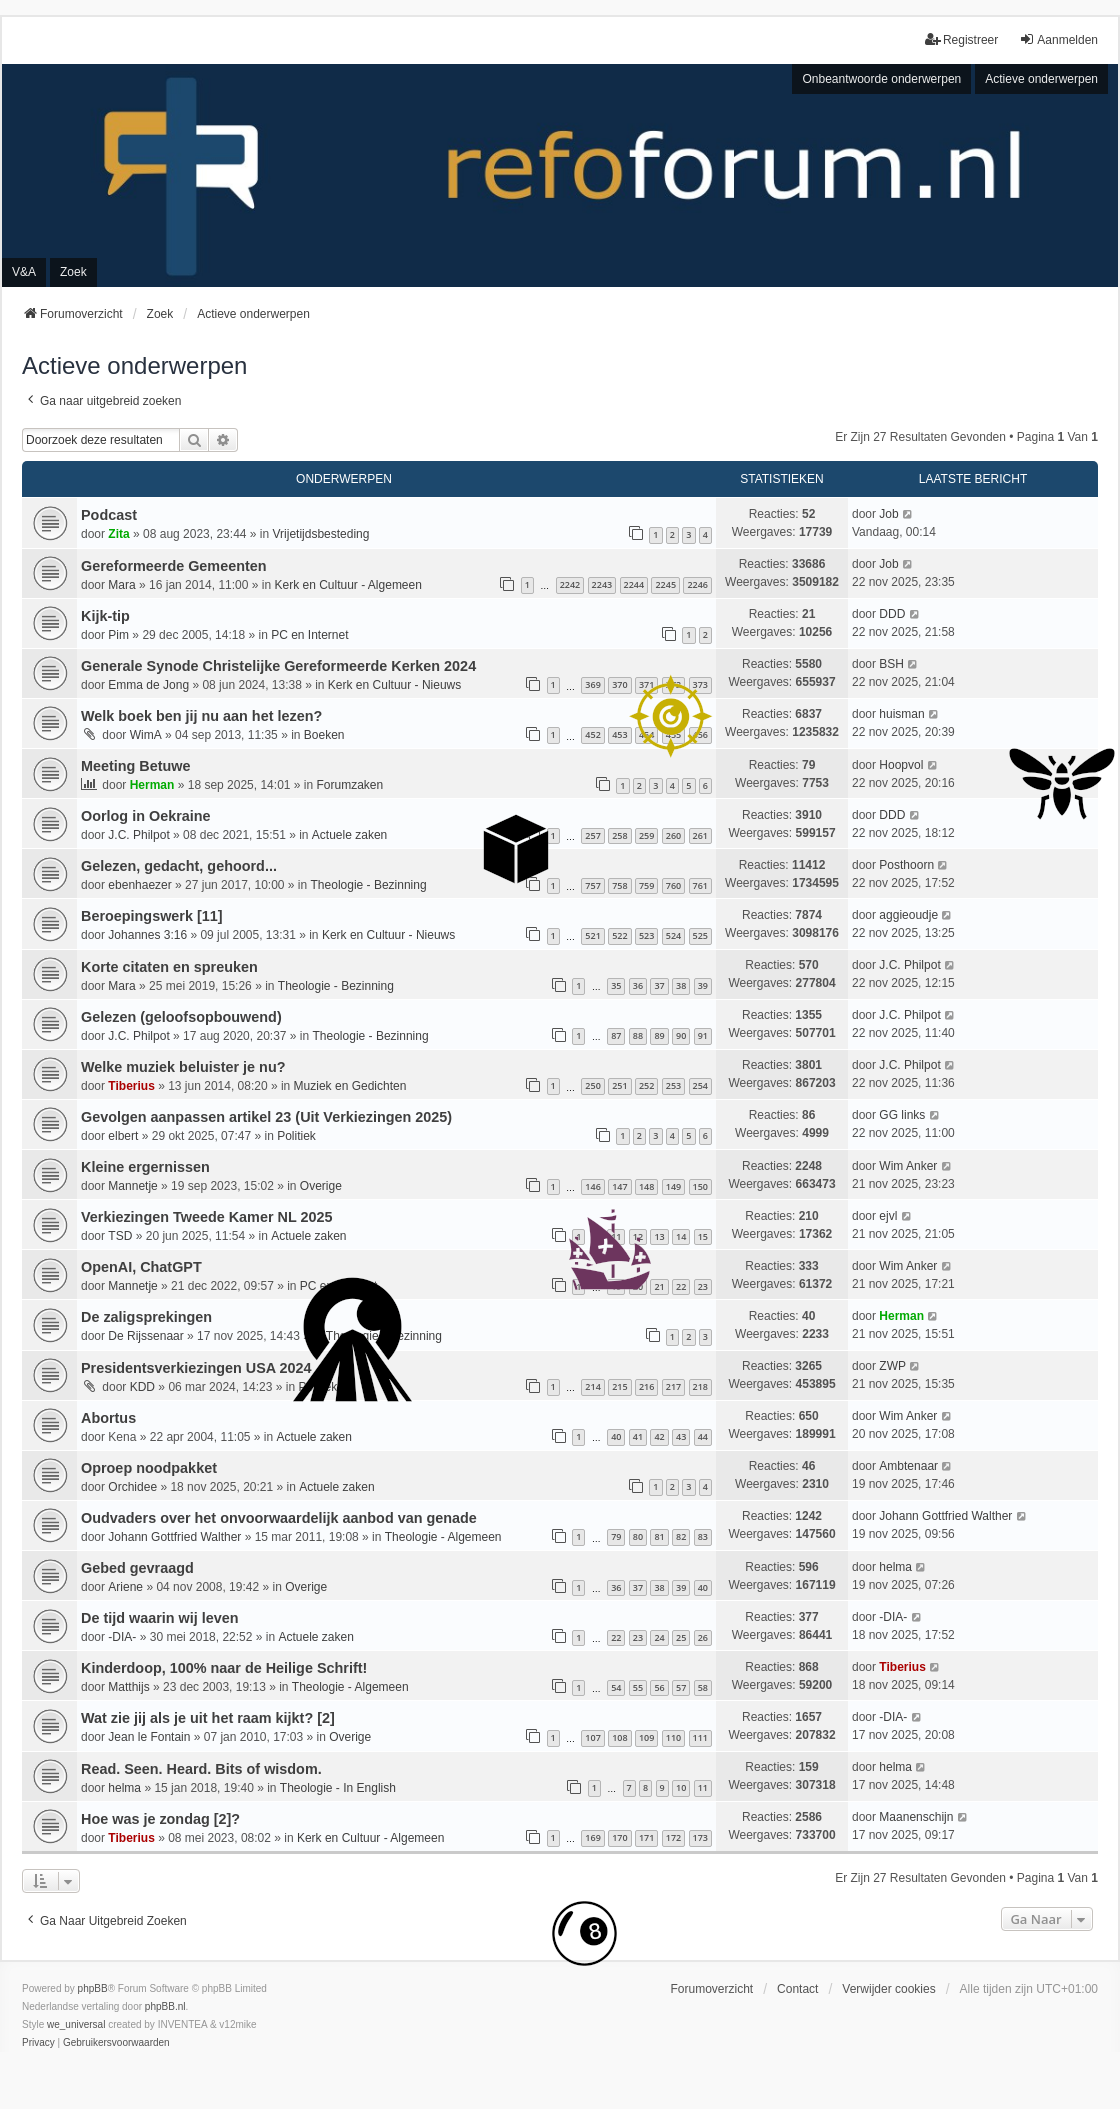  Describe the element at coordinates (584, 1933) in the screenshot. I see `play billiards or pool game` at that location.